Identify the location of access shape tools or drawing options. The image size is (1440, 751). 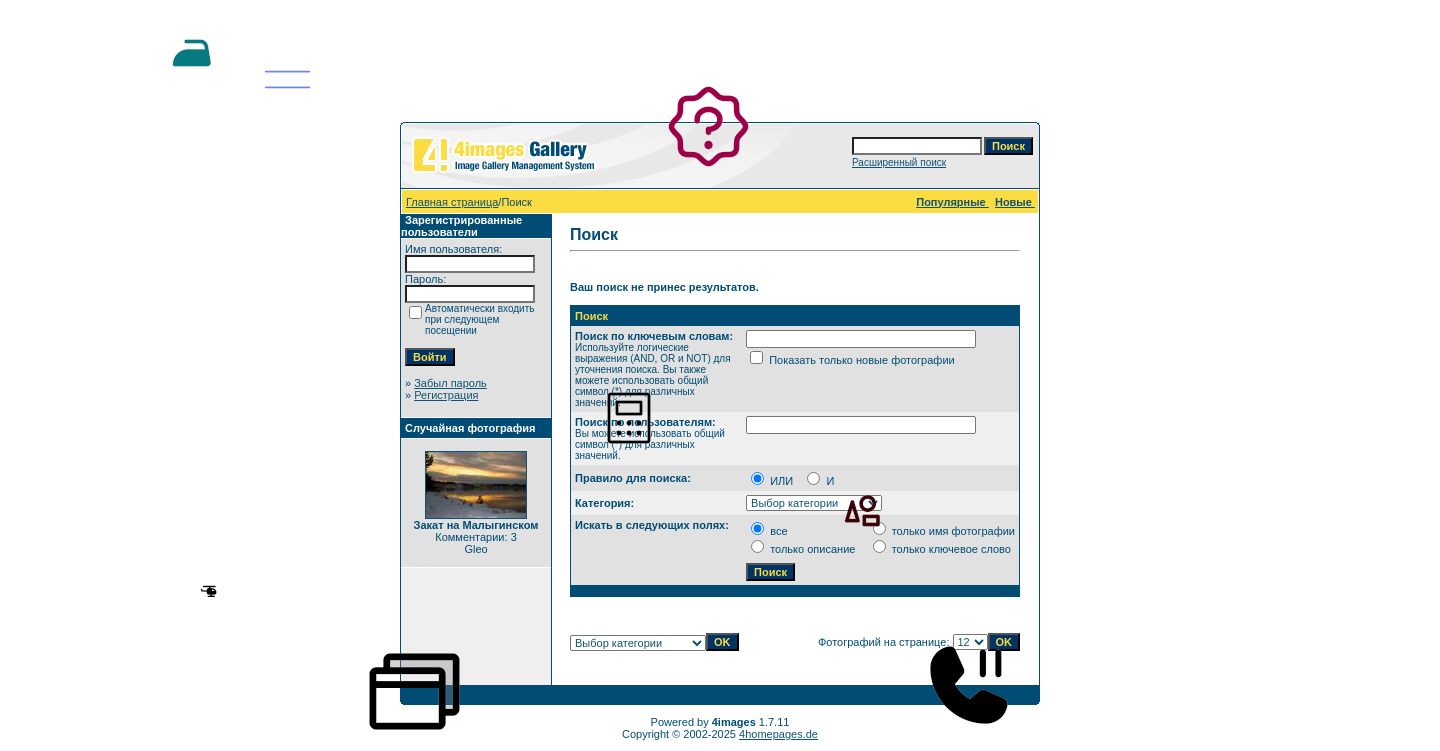
(863, 512).